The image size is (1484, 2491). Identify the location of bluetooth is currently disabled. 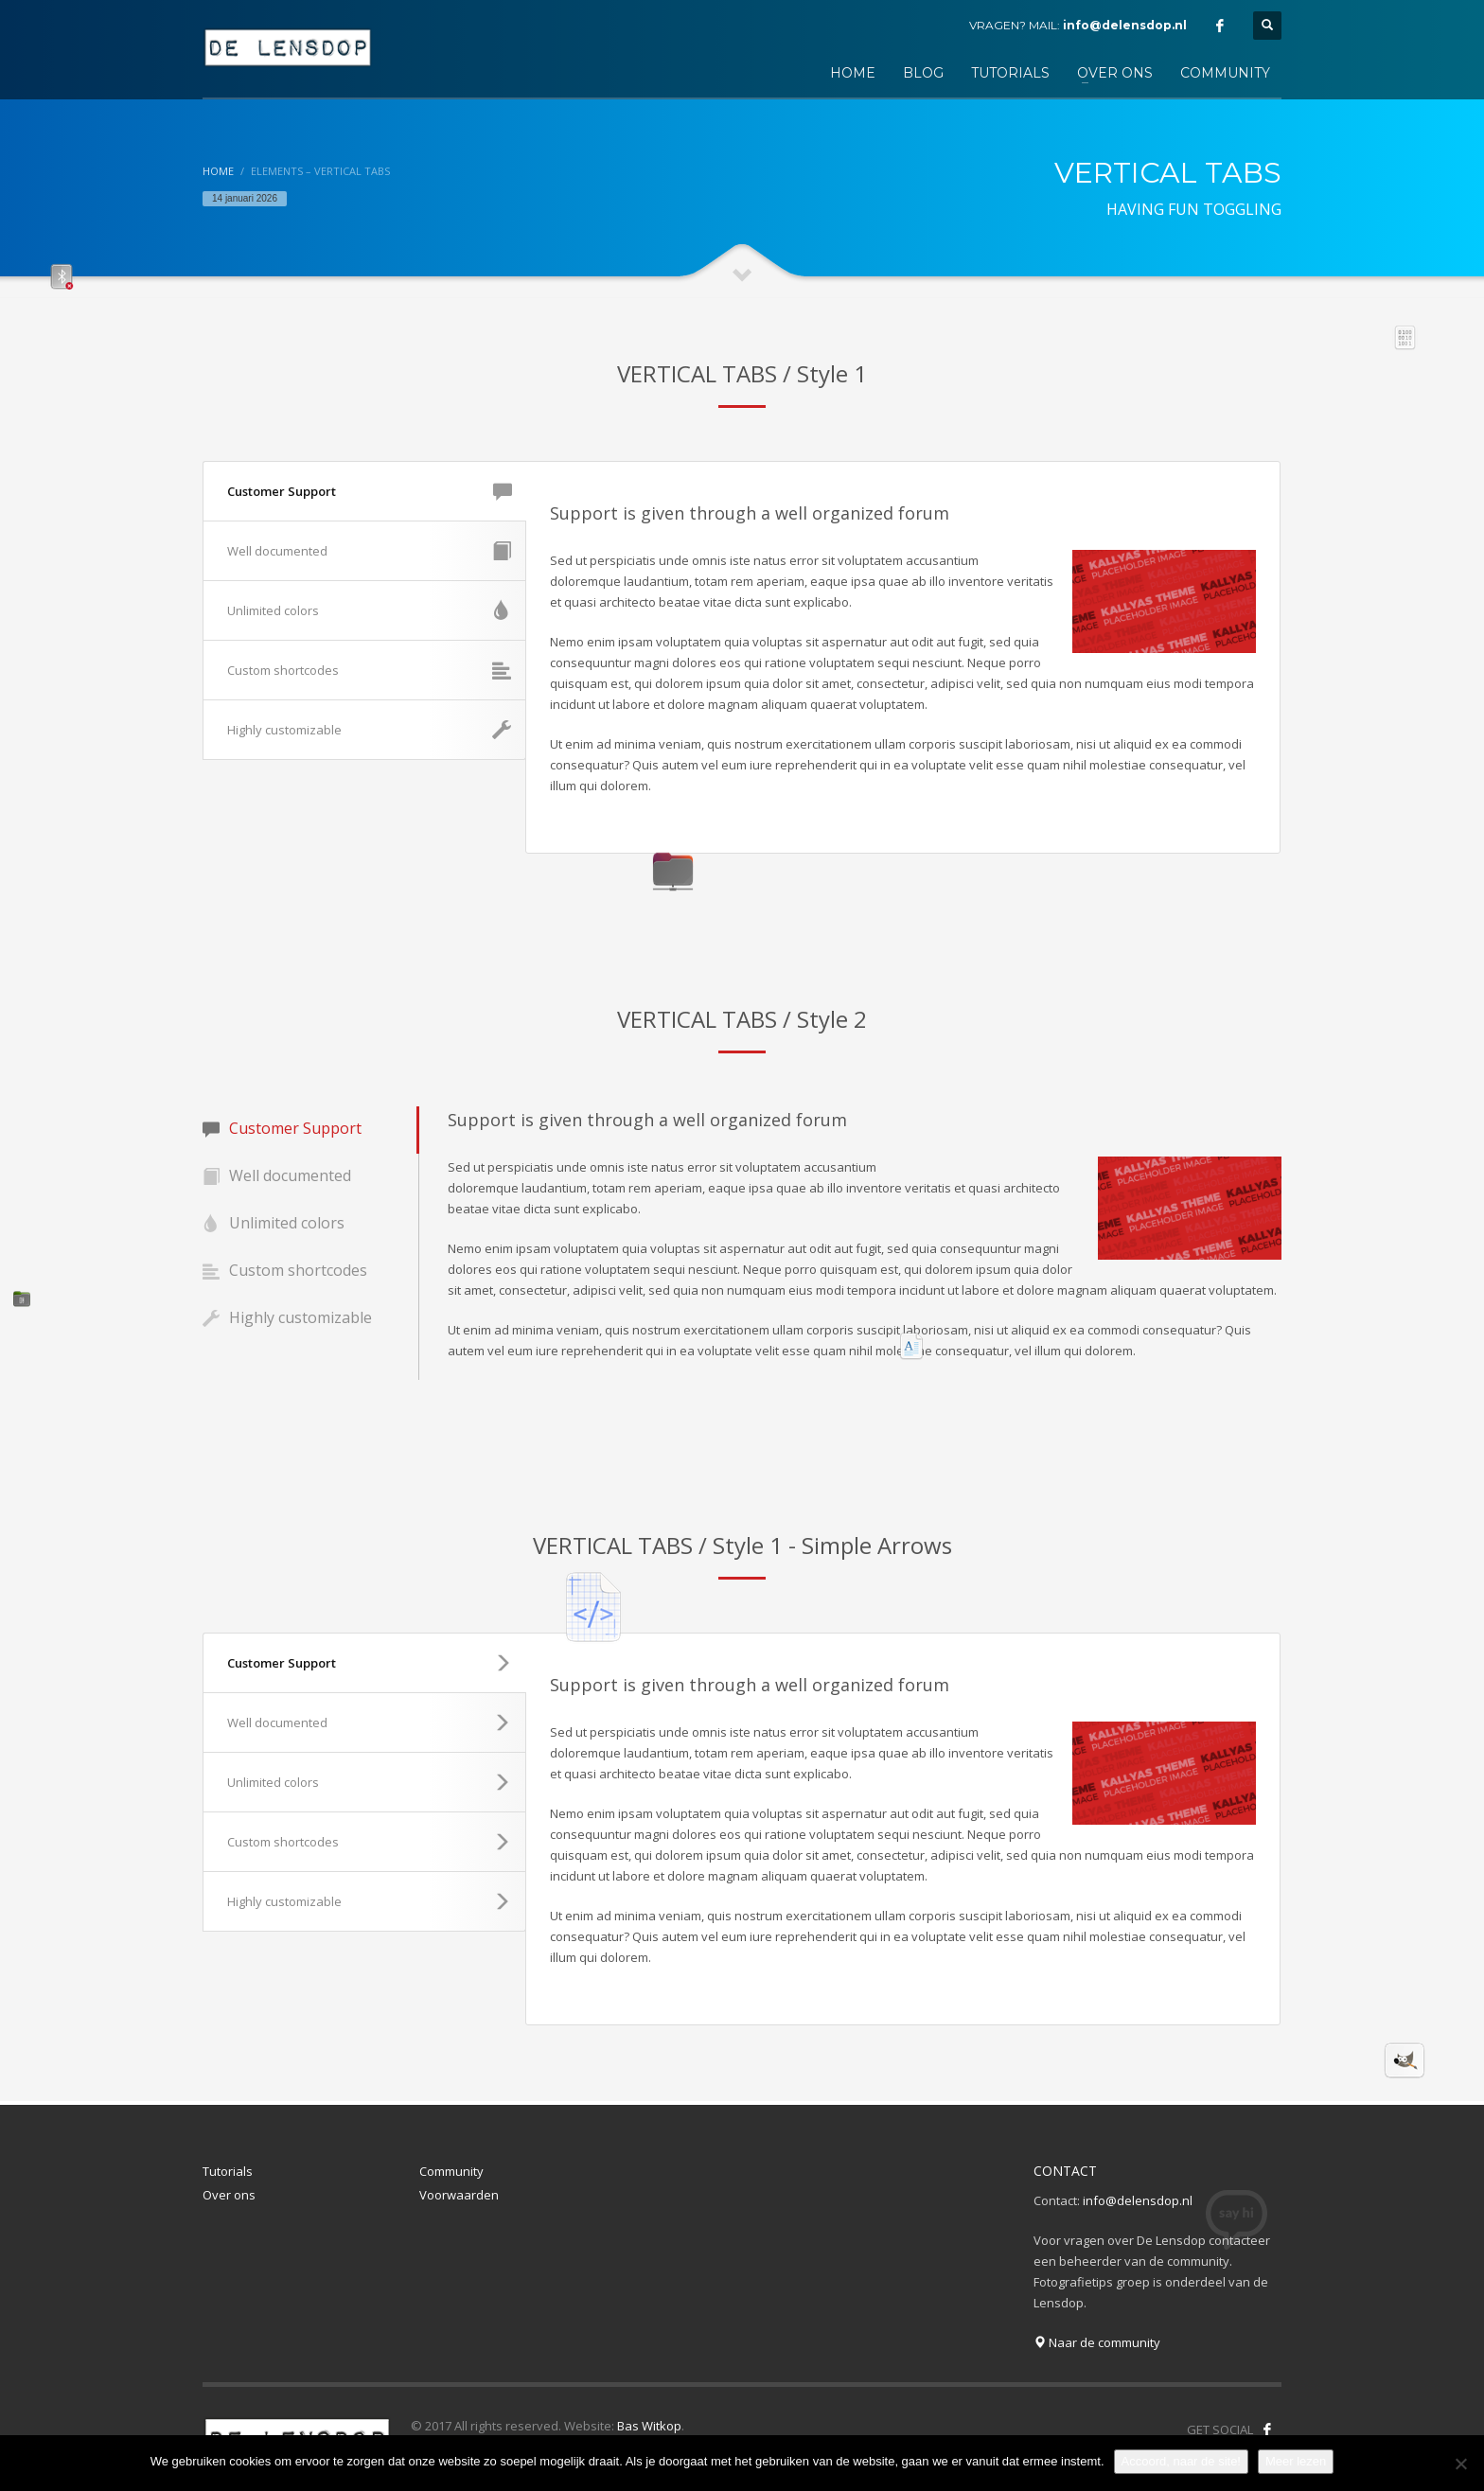
(62, 276).